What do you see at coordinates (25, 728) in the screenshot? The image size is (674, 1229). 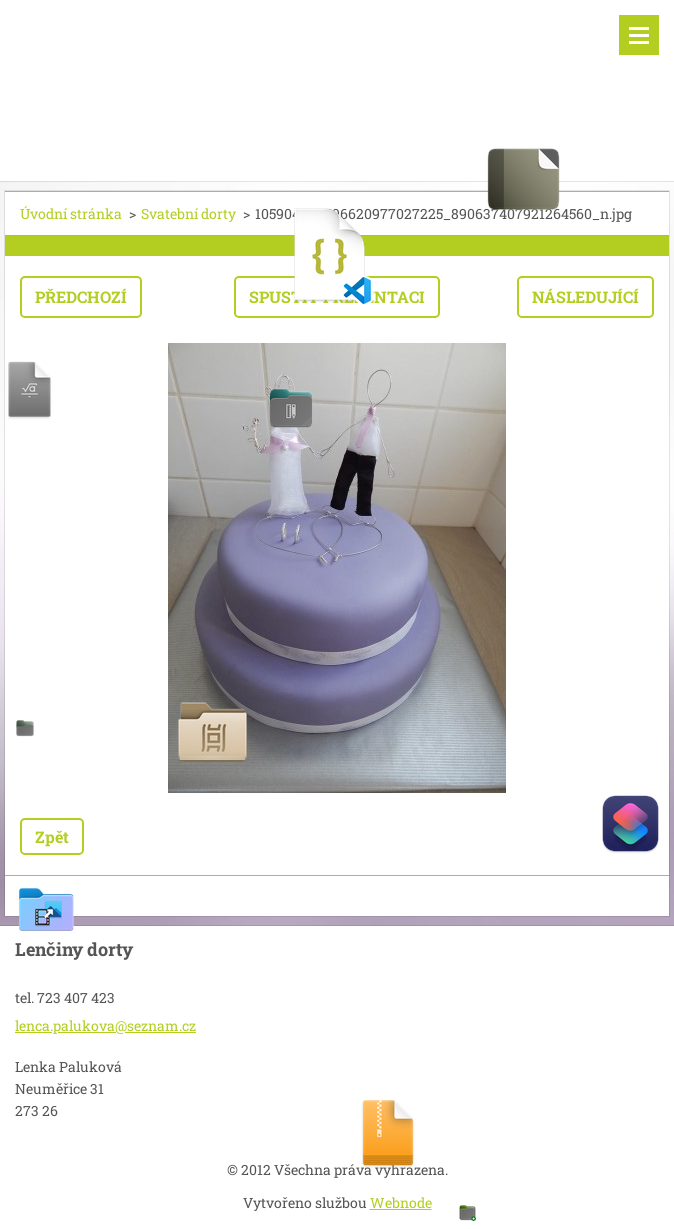 I see `an open folder ready to display its contents` at bounding box center [25, 728].